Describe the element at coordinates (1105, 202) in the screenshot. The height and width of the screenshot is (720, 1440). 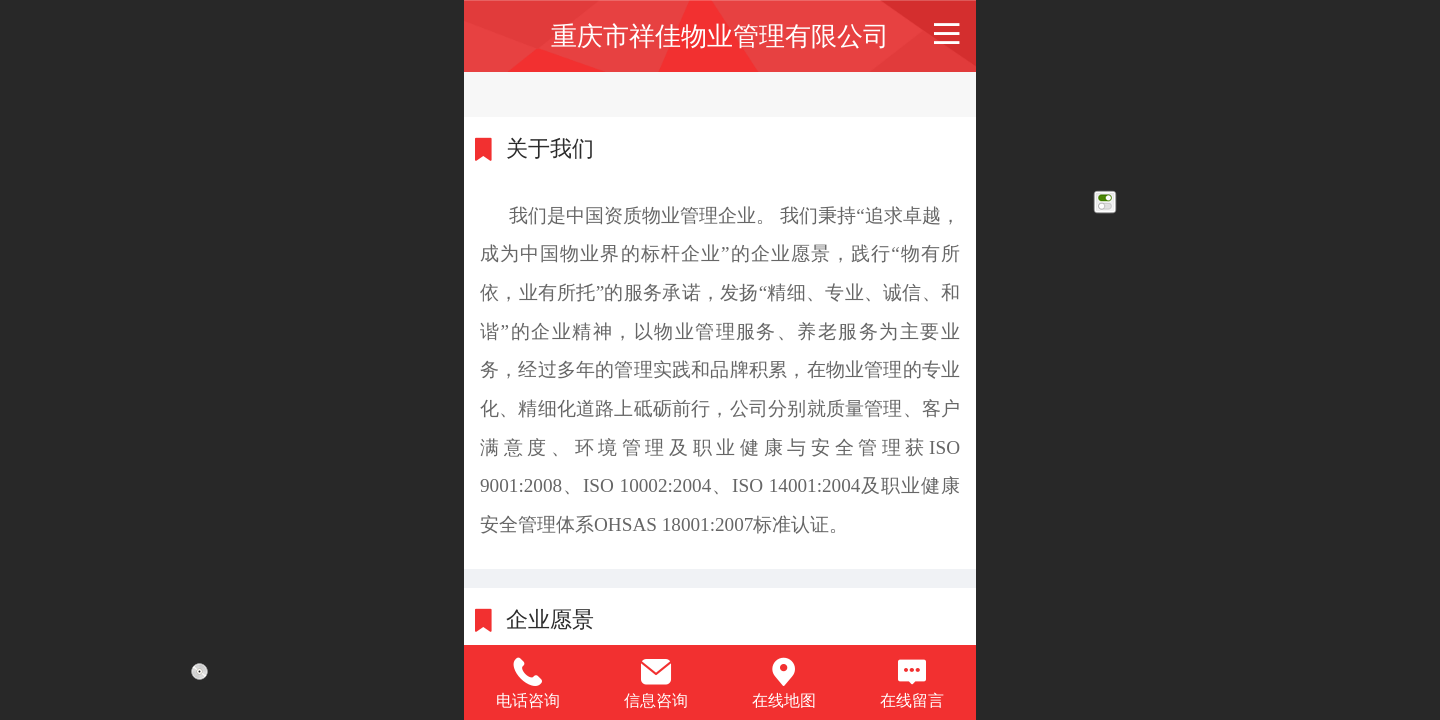
I see `open gnome tweaks settings` at that location.